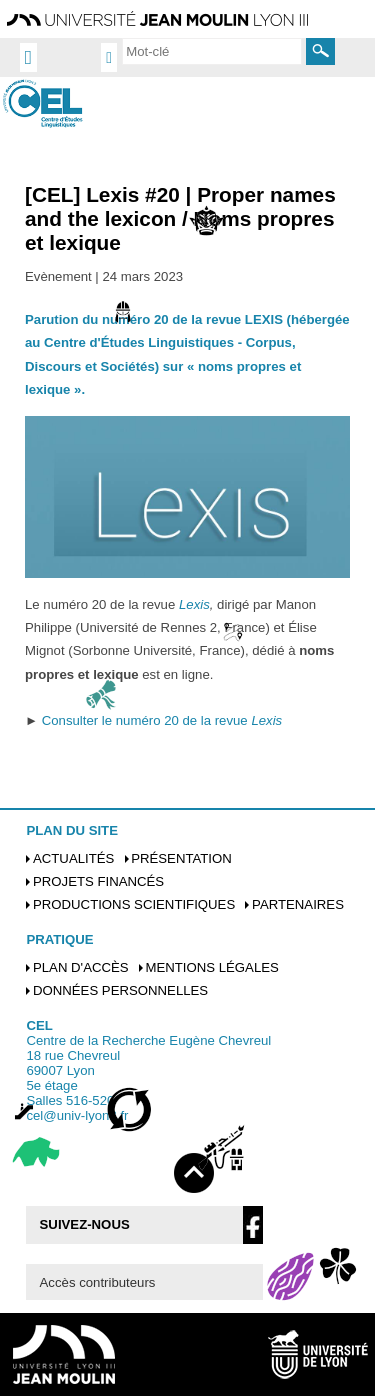 Image resolution: width=375 pixels, height=1396 pixels. I want to click on select switzerland as country or region, so click(36, 1152).